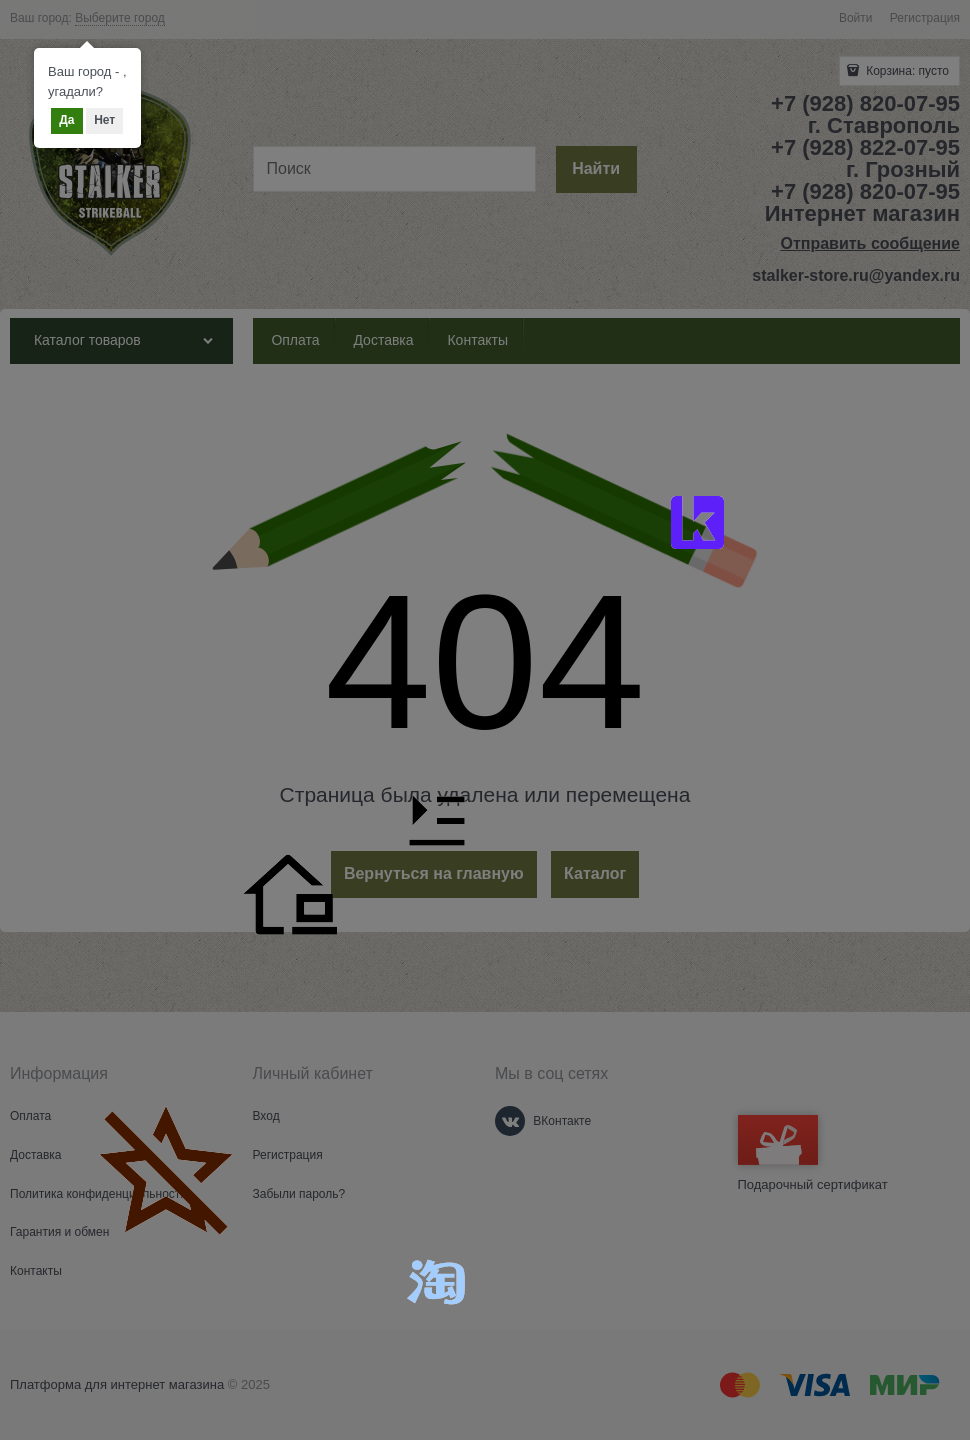  Describe the element at coordinates (436, 1282) in the screenshot. I see `open the Taobao app` at that location.